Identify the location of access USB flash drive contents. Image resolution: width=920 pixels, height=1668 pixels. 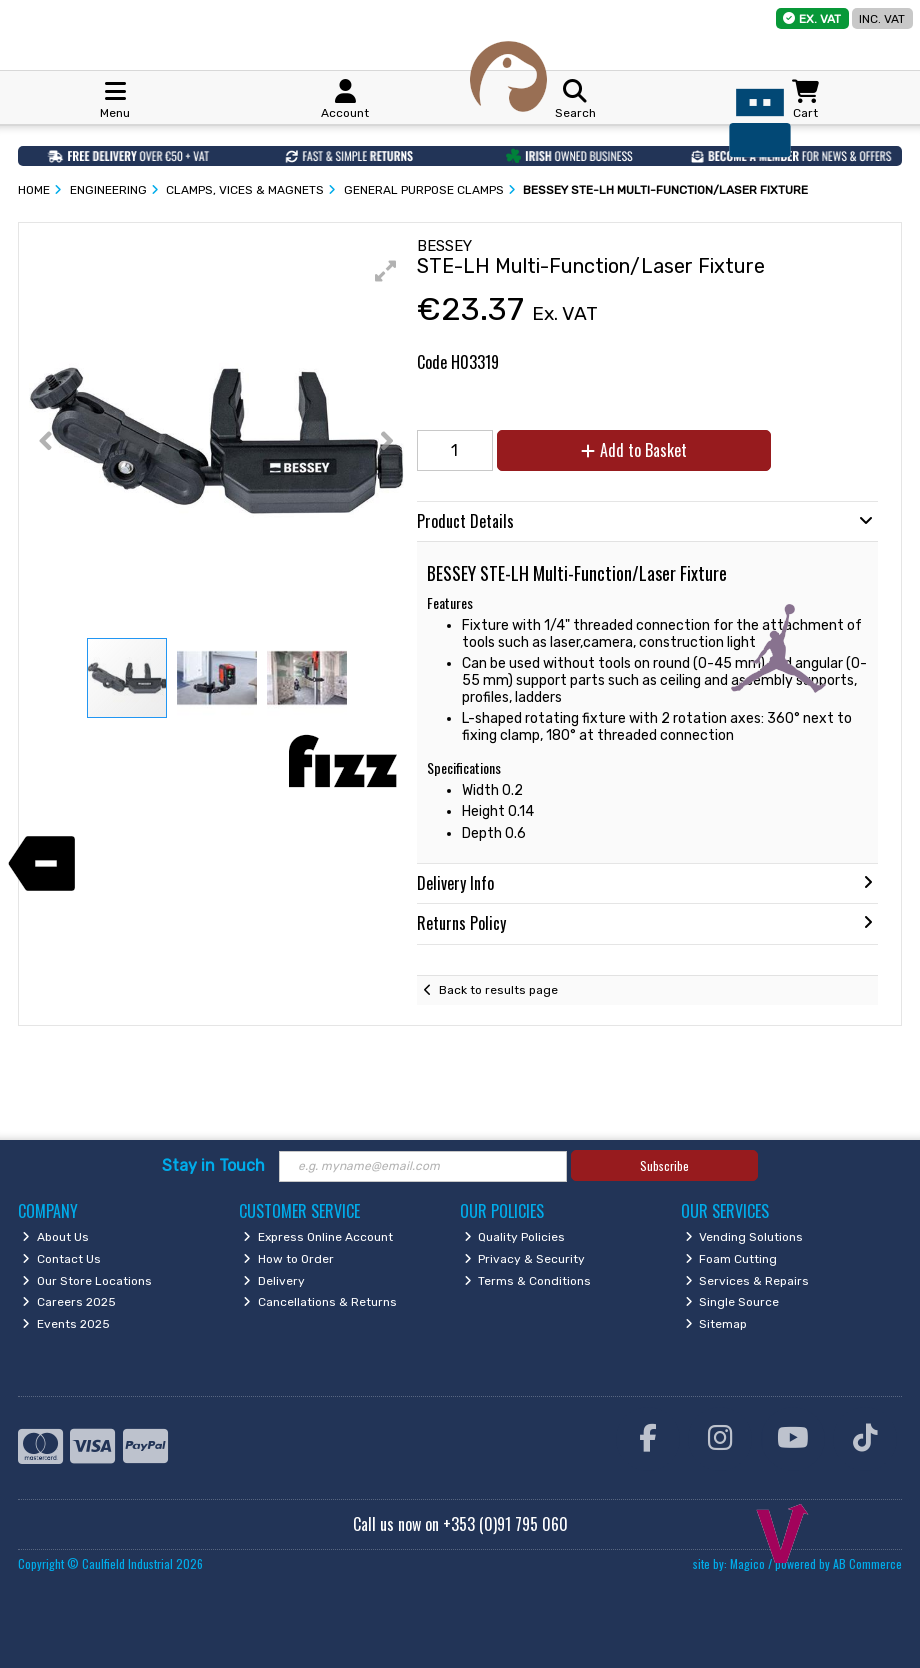
(760, 123).